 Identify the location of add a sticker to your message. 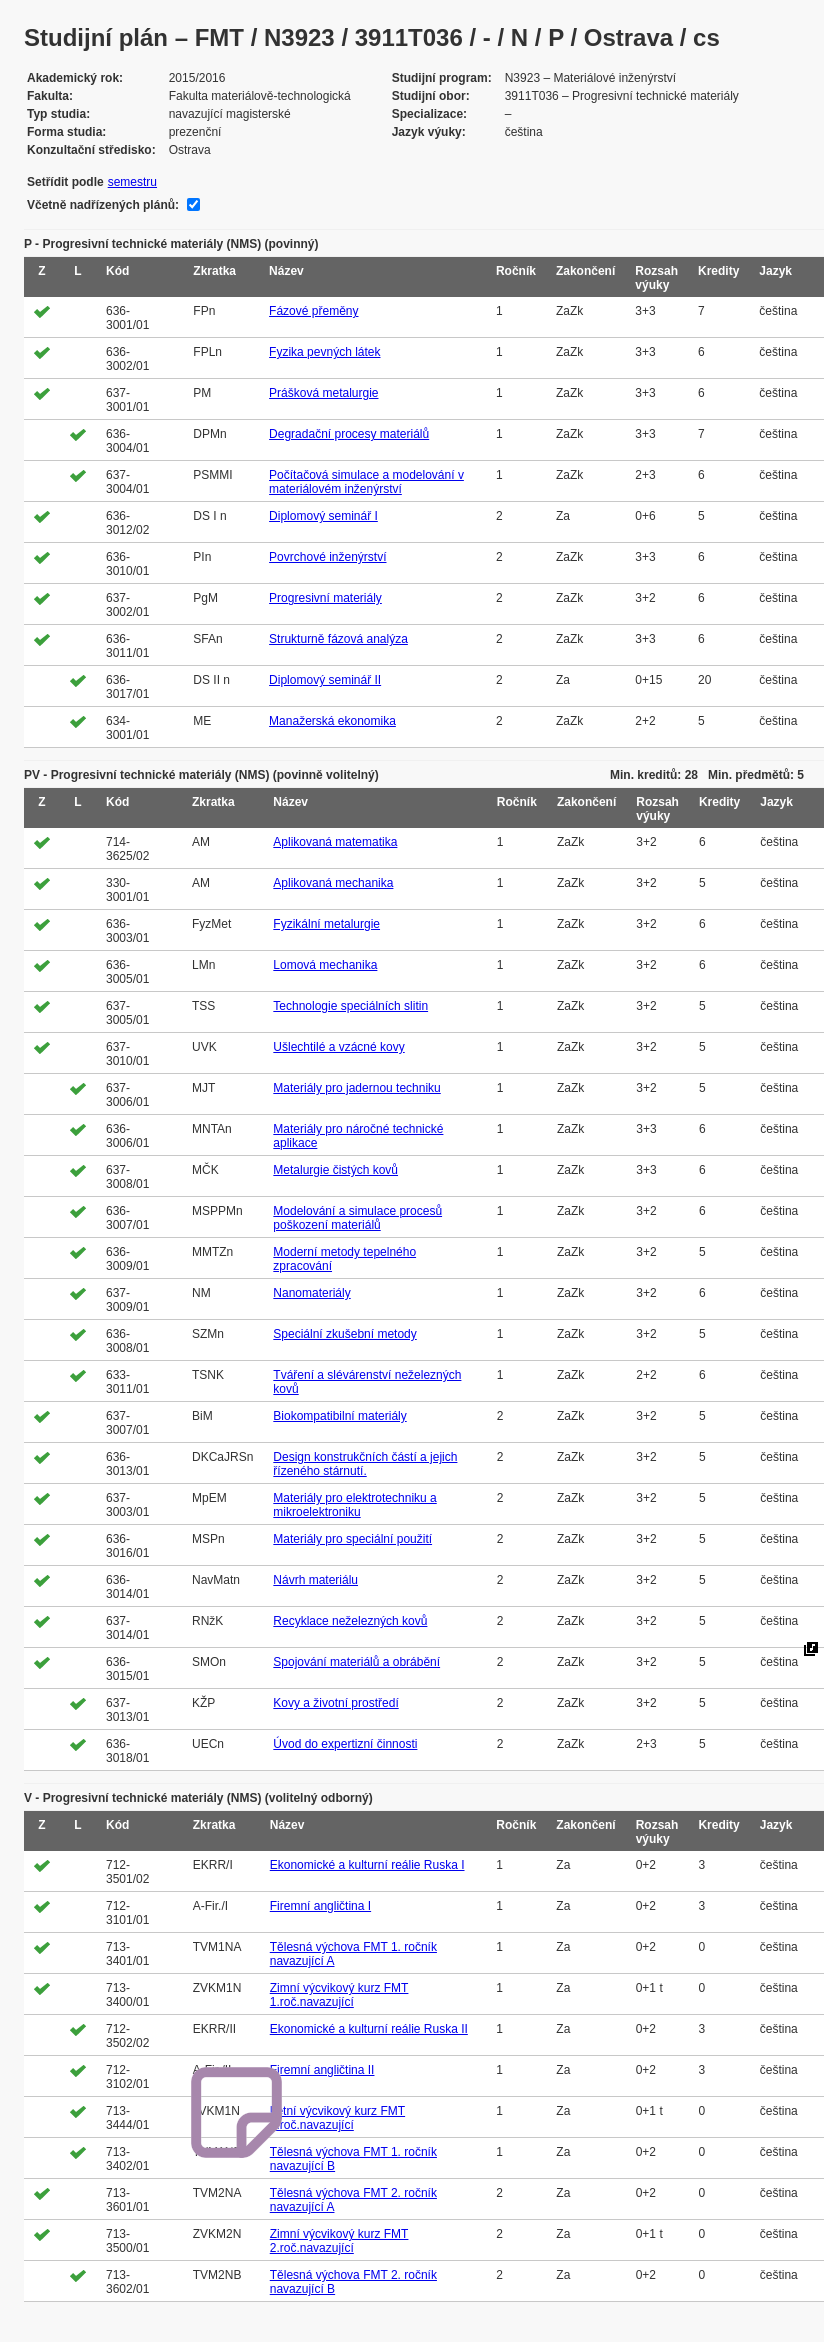
(236, 2112).